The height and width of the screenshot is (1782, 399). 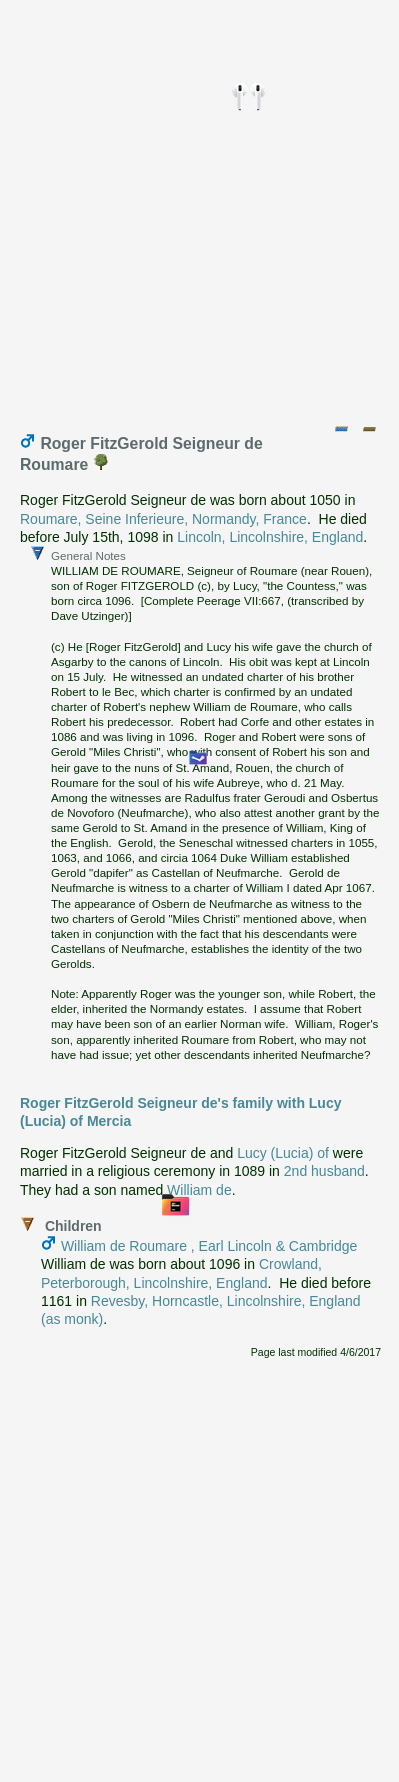 What do you see at coordinates (175, 1205) in the screenshot?
I see `open JetBrains IDE projects folder` at bounding box center [175, 1205].